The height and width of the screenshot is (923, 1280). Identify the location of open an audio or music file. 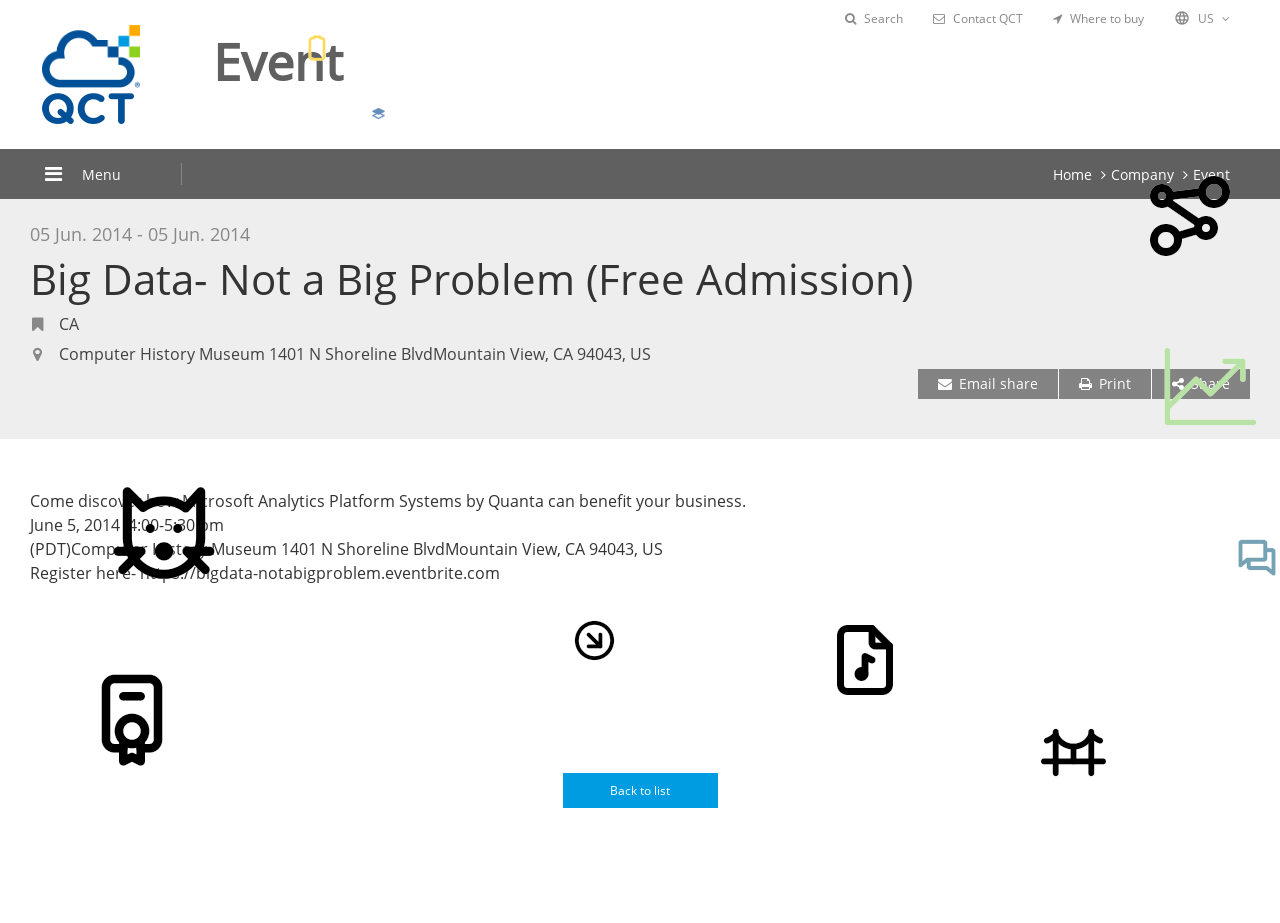
(865, 660).